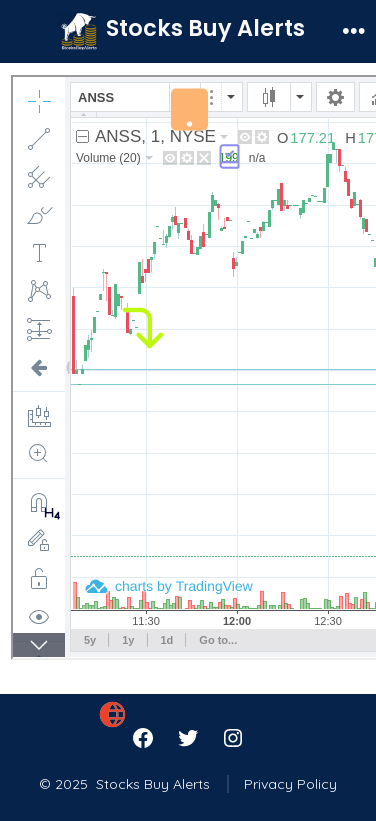 Image resolution: width=376 pixels, height=821 pixels. Describe the element at coordinates (51, 513) in the screenshot. I see `format text as heading level 4` at that location.